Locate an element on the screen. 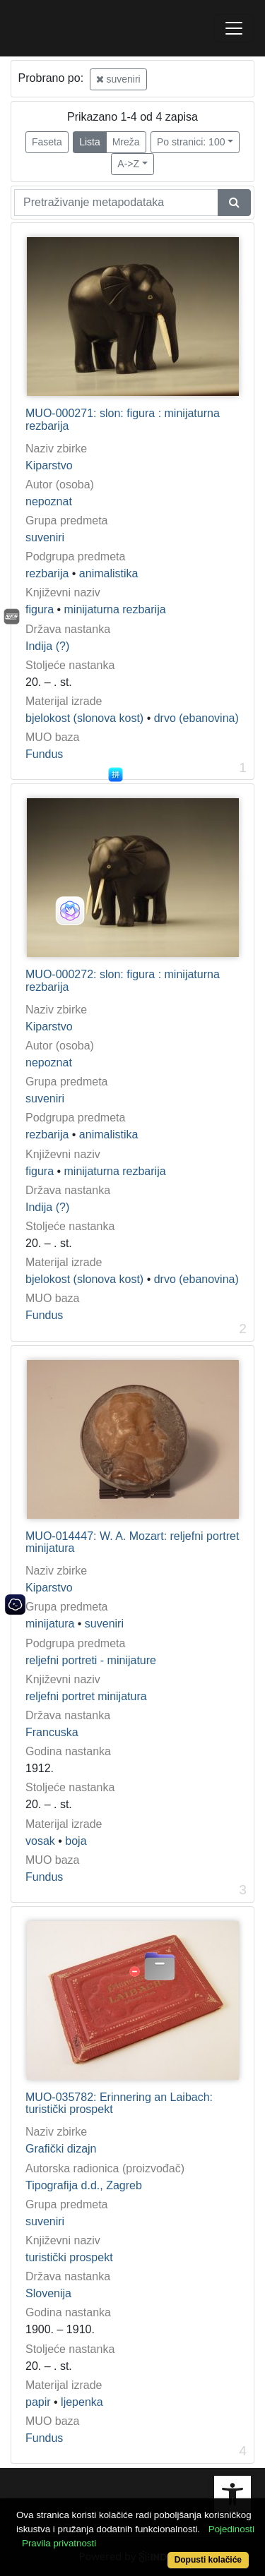 The width and height of the screenshot is (265, 2576). launch need for speed underground 2 game is located at coordinates (11, 616).